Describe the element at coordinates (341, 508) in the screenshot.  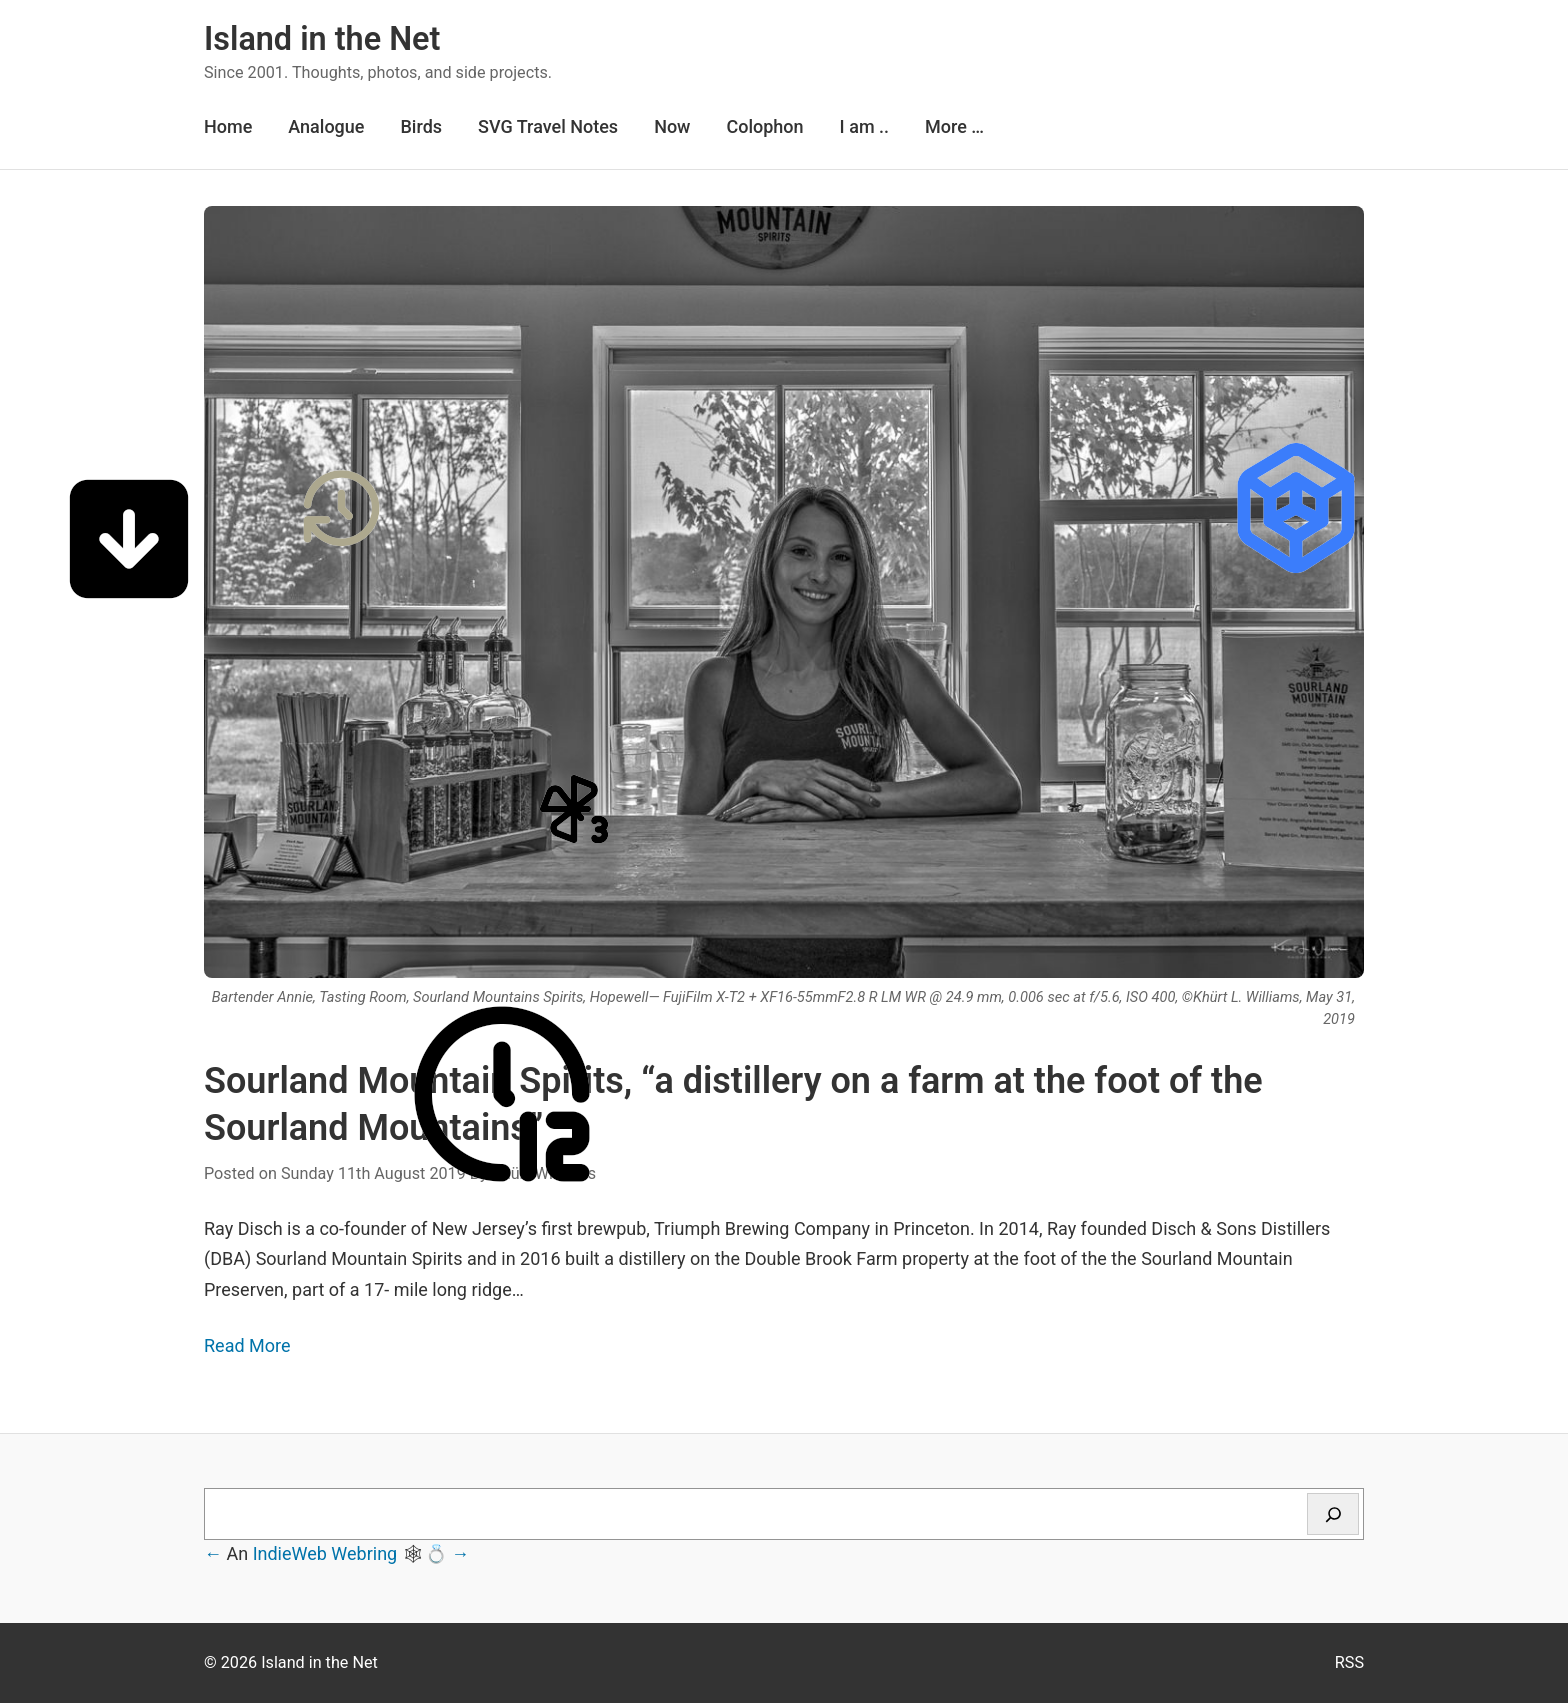
I see `view activity history` at that location.